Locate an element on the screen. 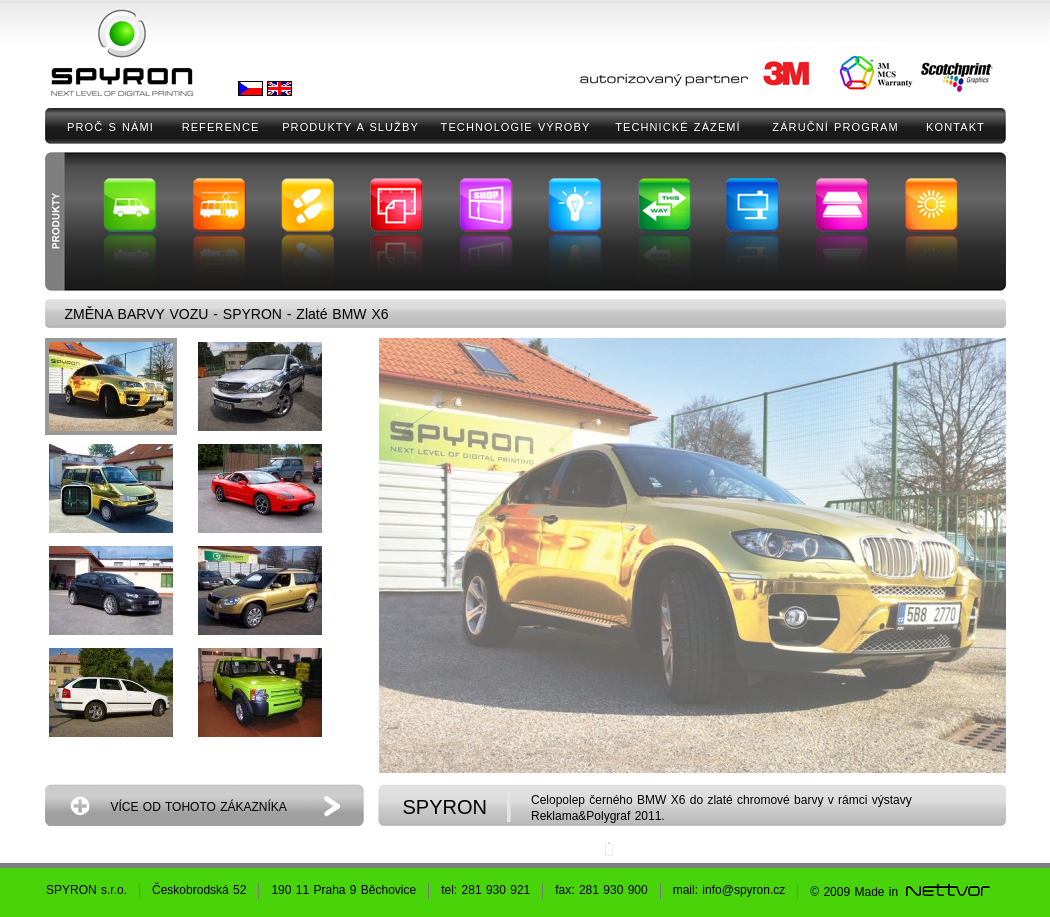 This screenshot has width=1050, height=917. access airport extreme router settings is located at coordinates (609, 849).